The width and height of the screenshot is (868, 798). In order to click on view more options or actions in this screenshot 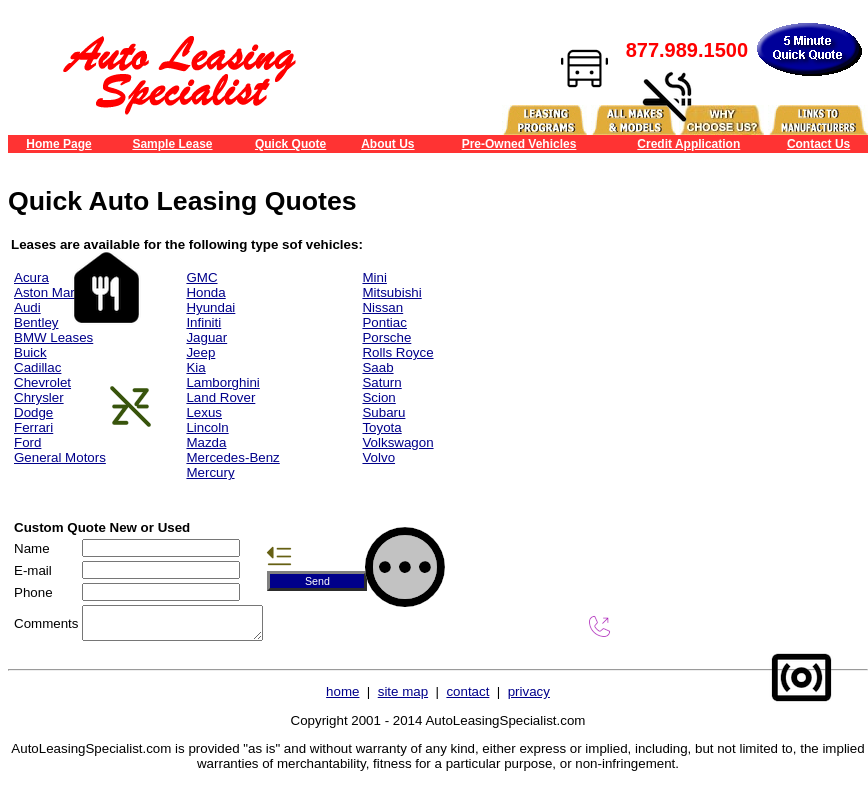, I will do `click(405, 567)`.